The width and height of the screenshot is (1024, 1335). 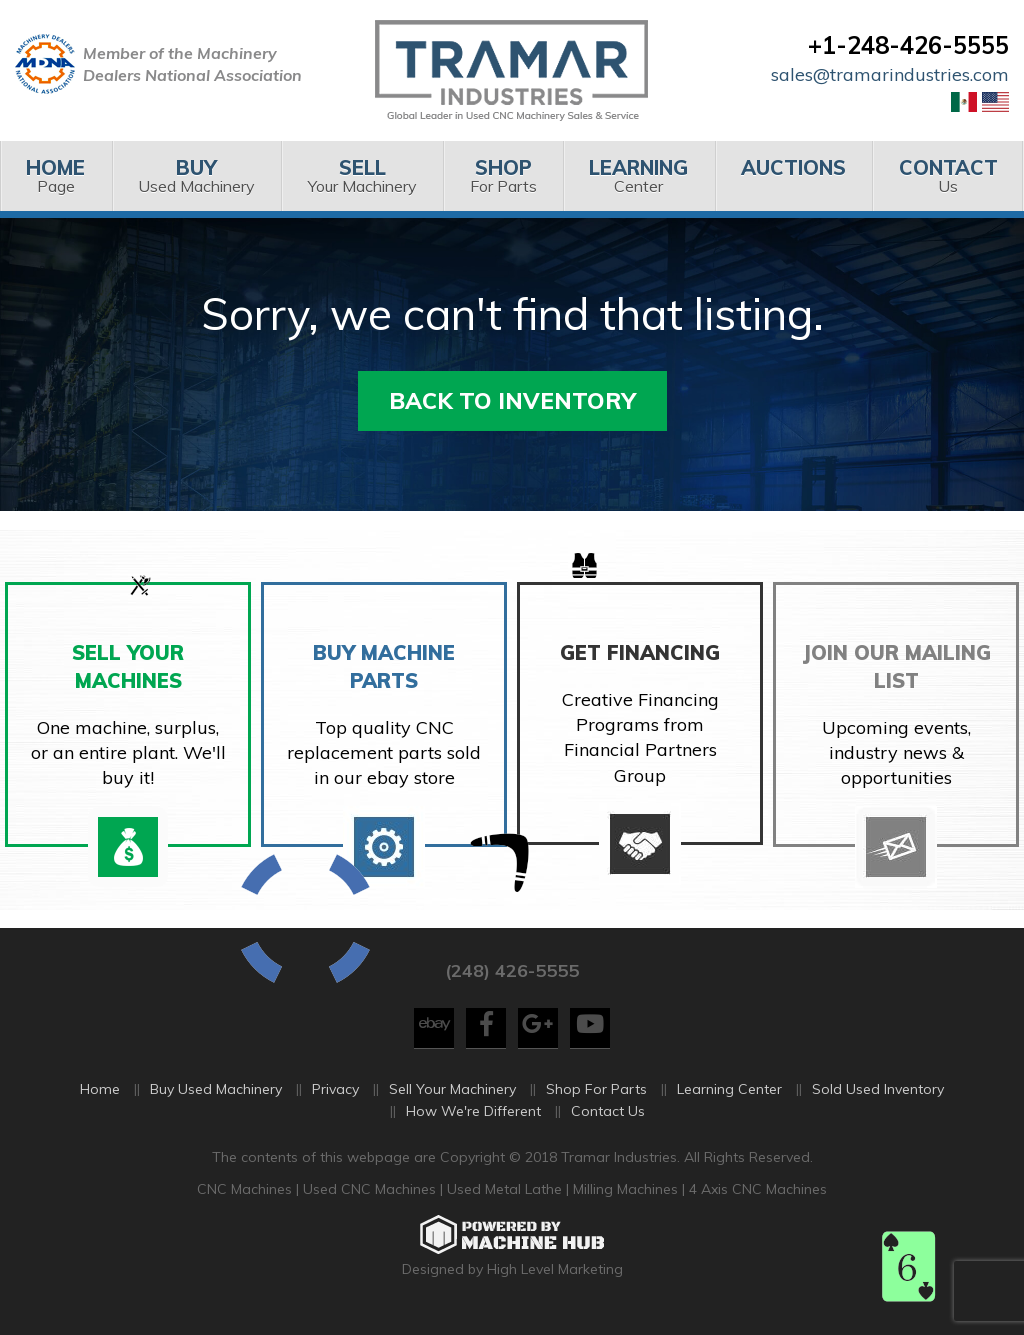 I want to click on access combat or battle features, so click(x=140, y=585).